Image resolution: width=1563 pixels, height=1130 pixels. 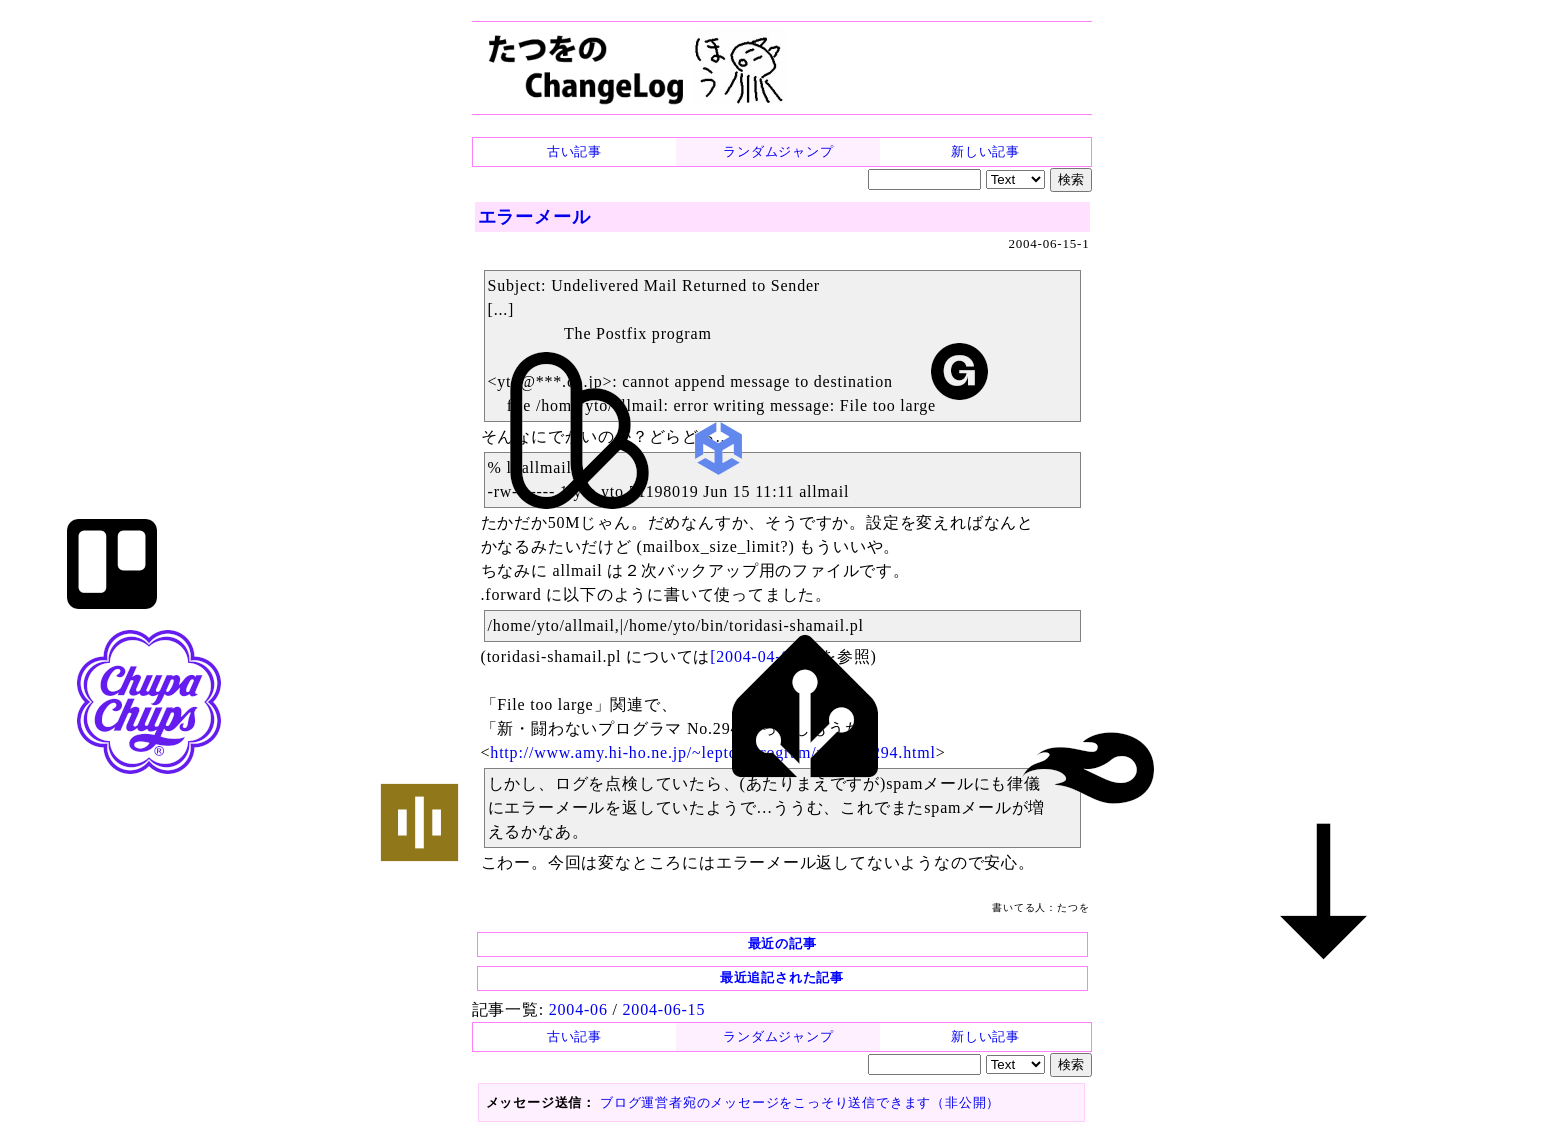 What do you see at coordinates (805, 706) in the screenshot?
I see `open Home Assistant app` at bounding box center [805, 706].